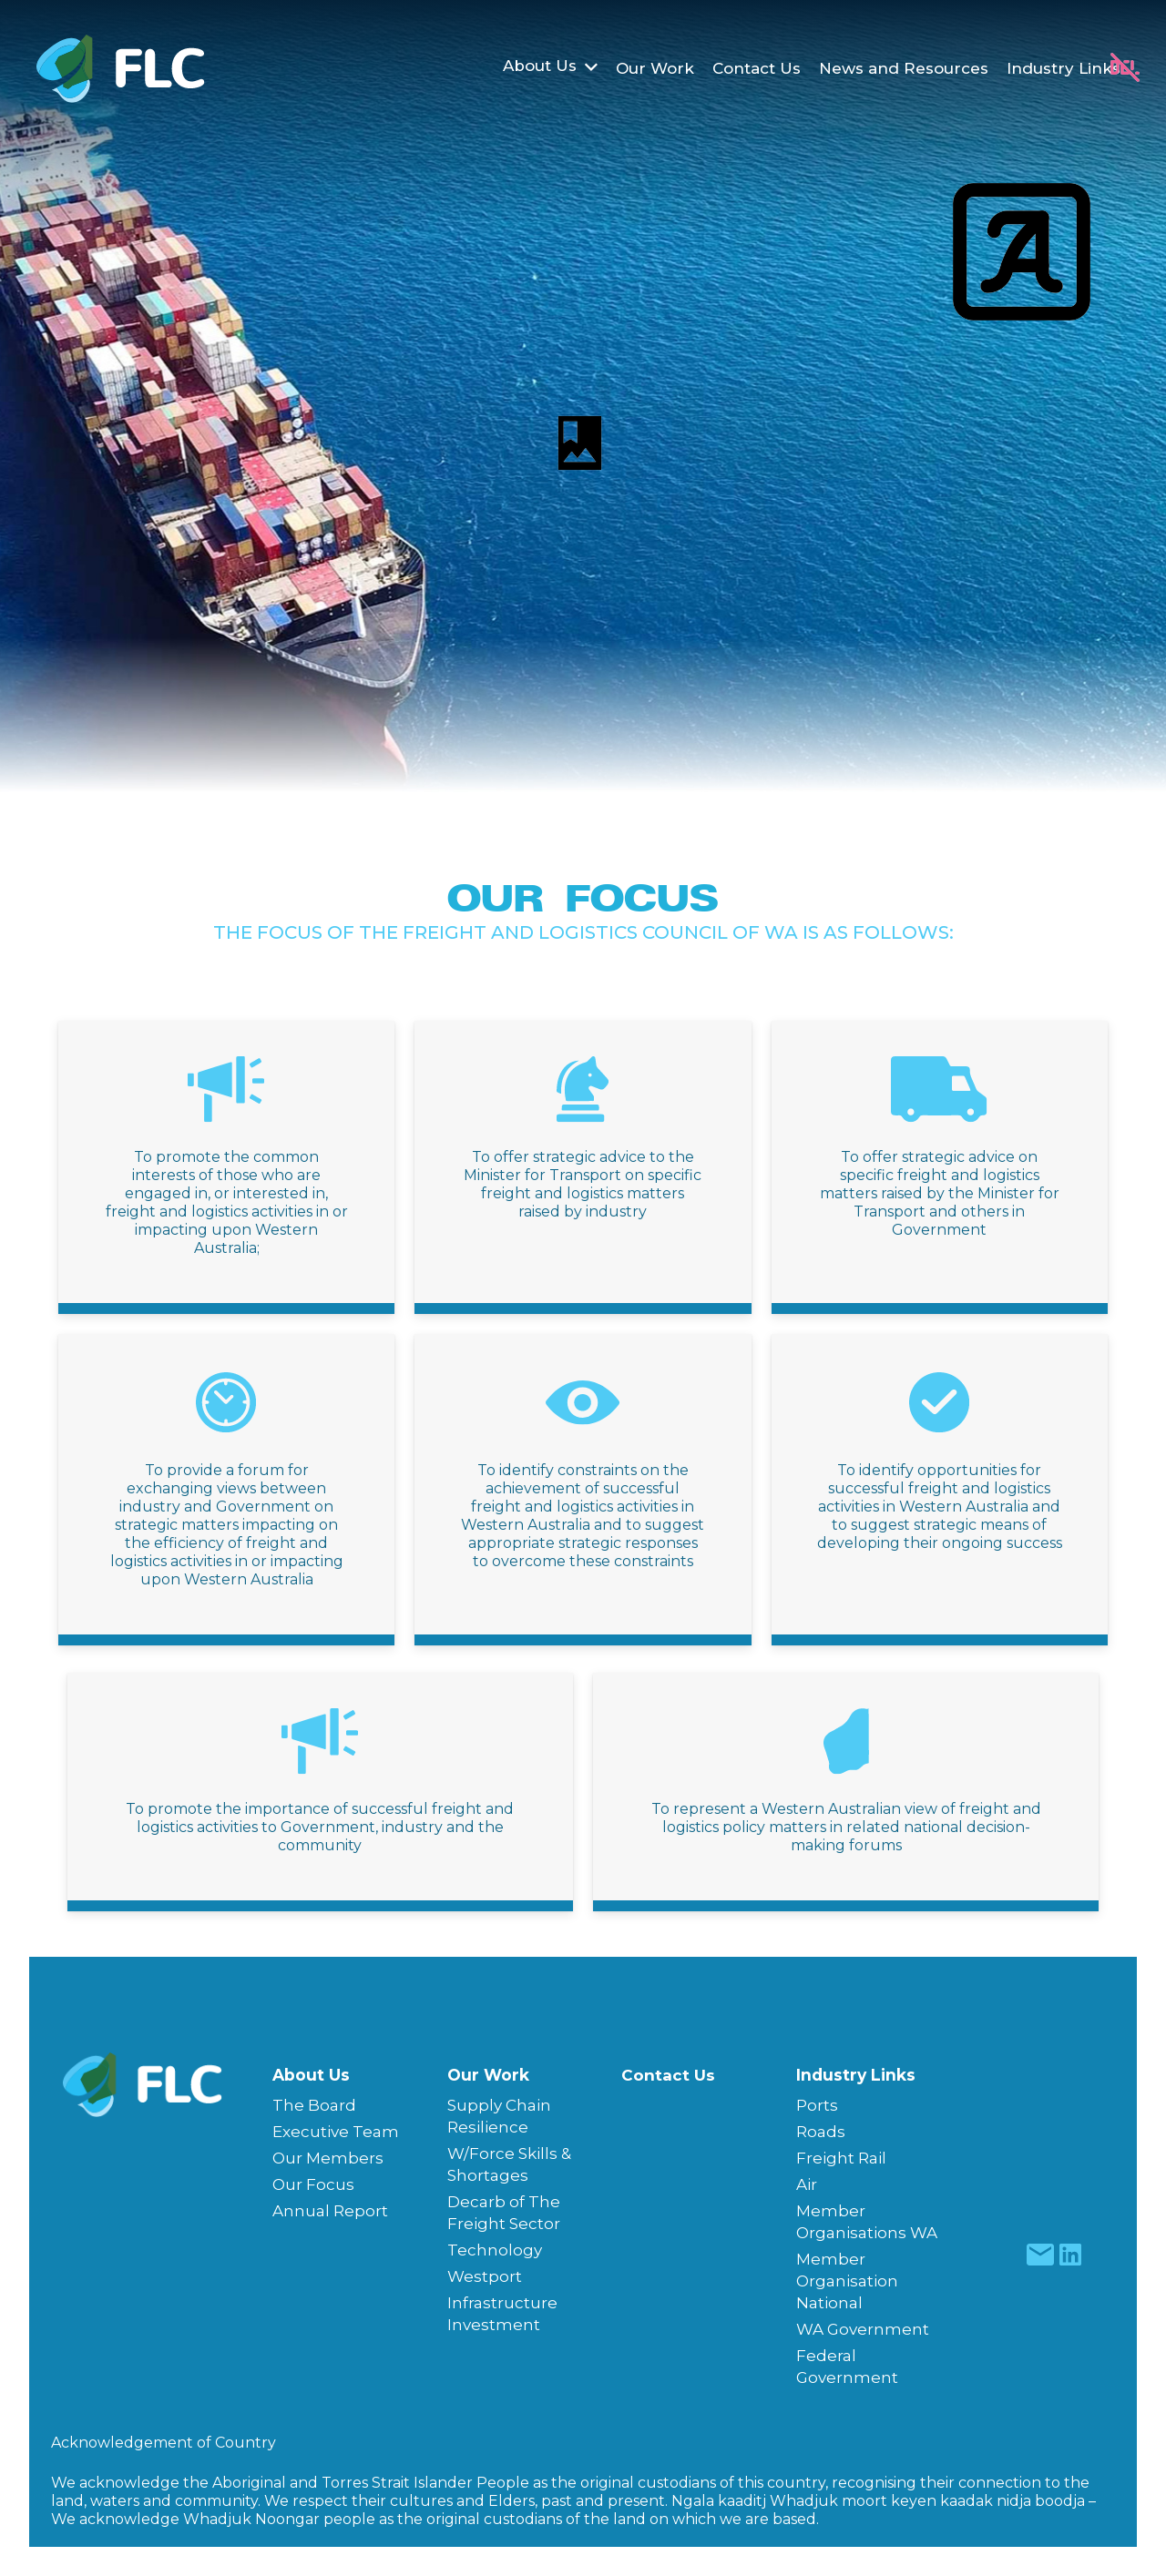  I want to click on change font or typeface settings, so click(1021, 251).